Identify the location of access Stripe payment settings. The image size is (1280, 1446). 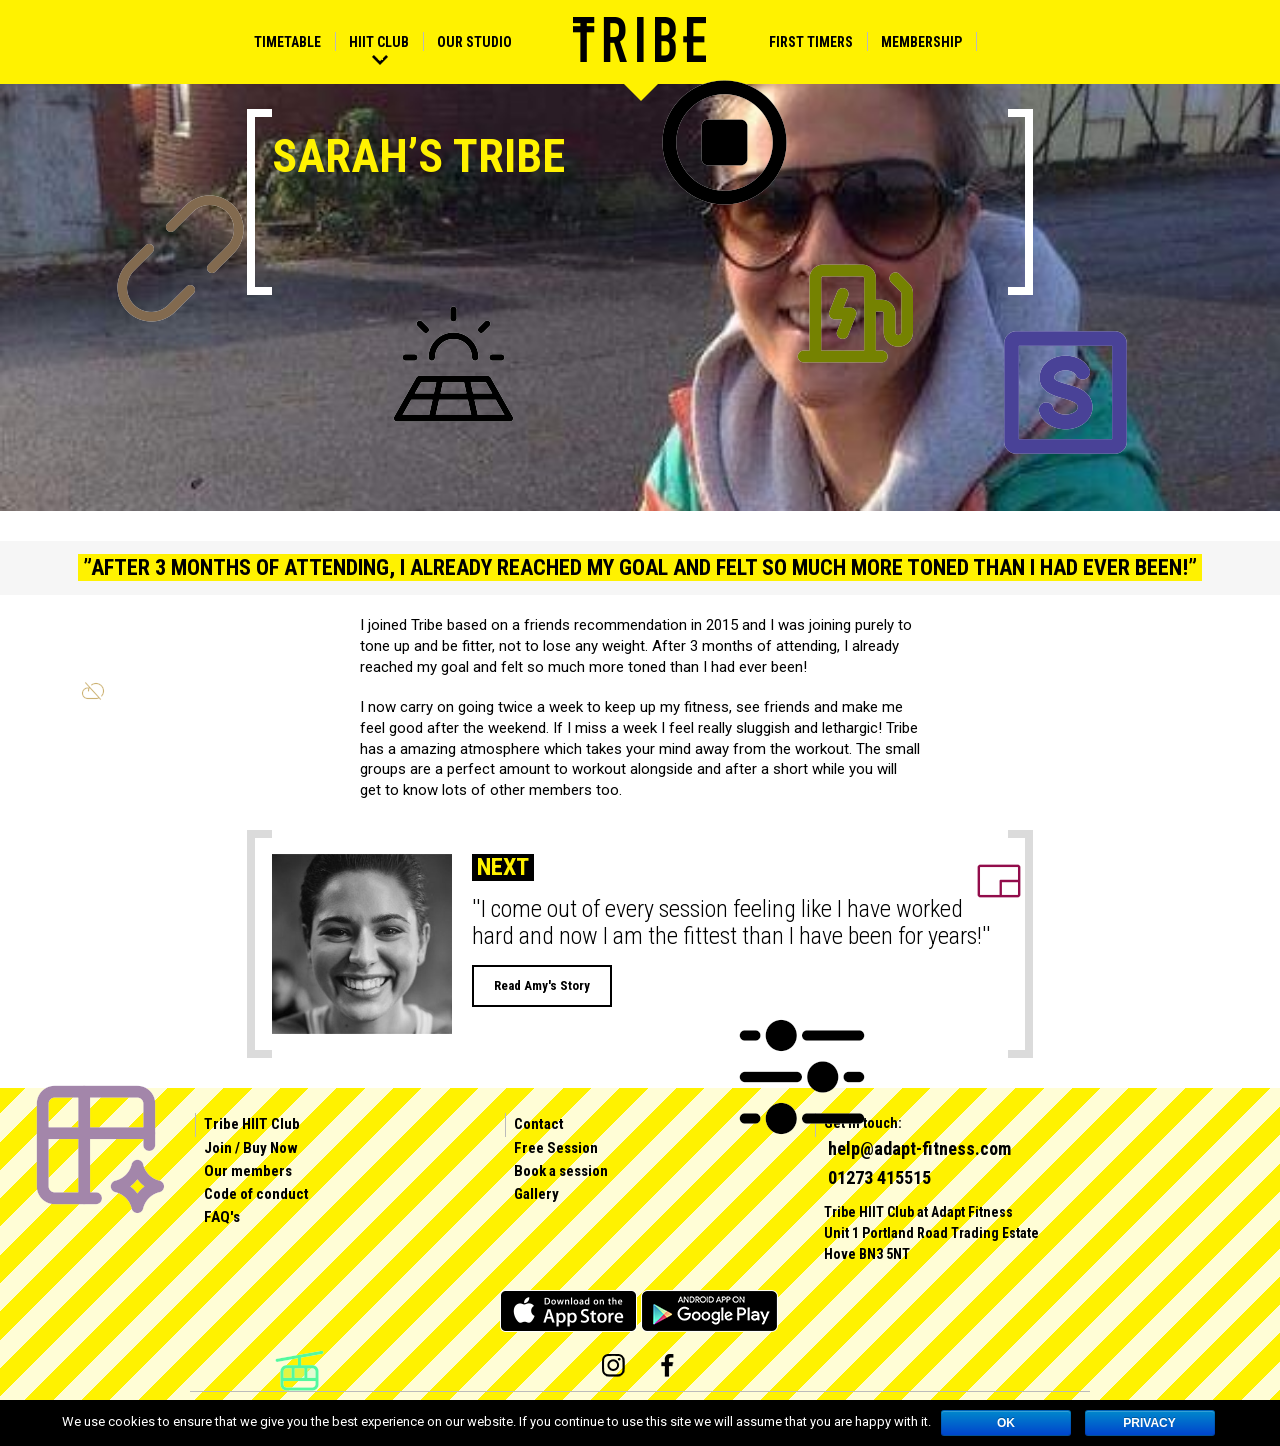
(1065, 392).